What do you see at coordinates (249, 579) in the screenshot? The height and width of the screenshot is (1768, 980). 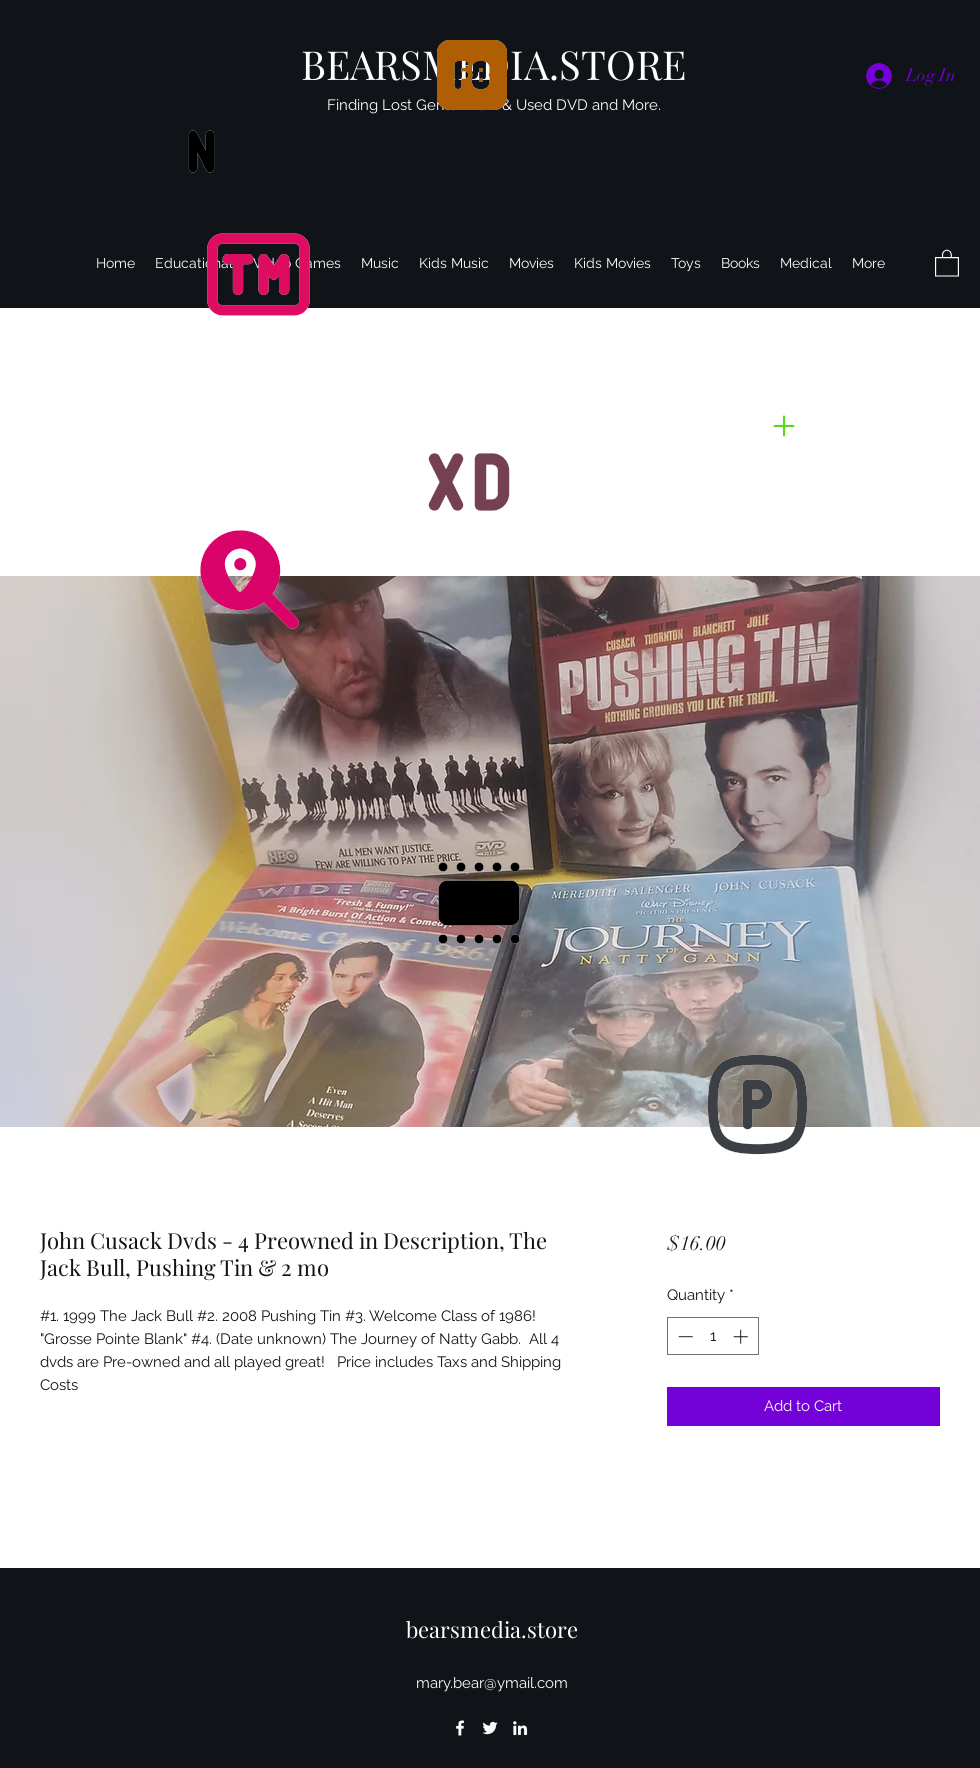 I see `search for a location on the map` at bounding box center [249, 579].